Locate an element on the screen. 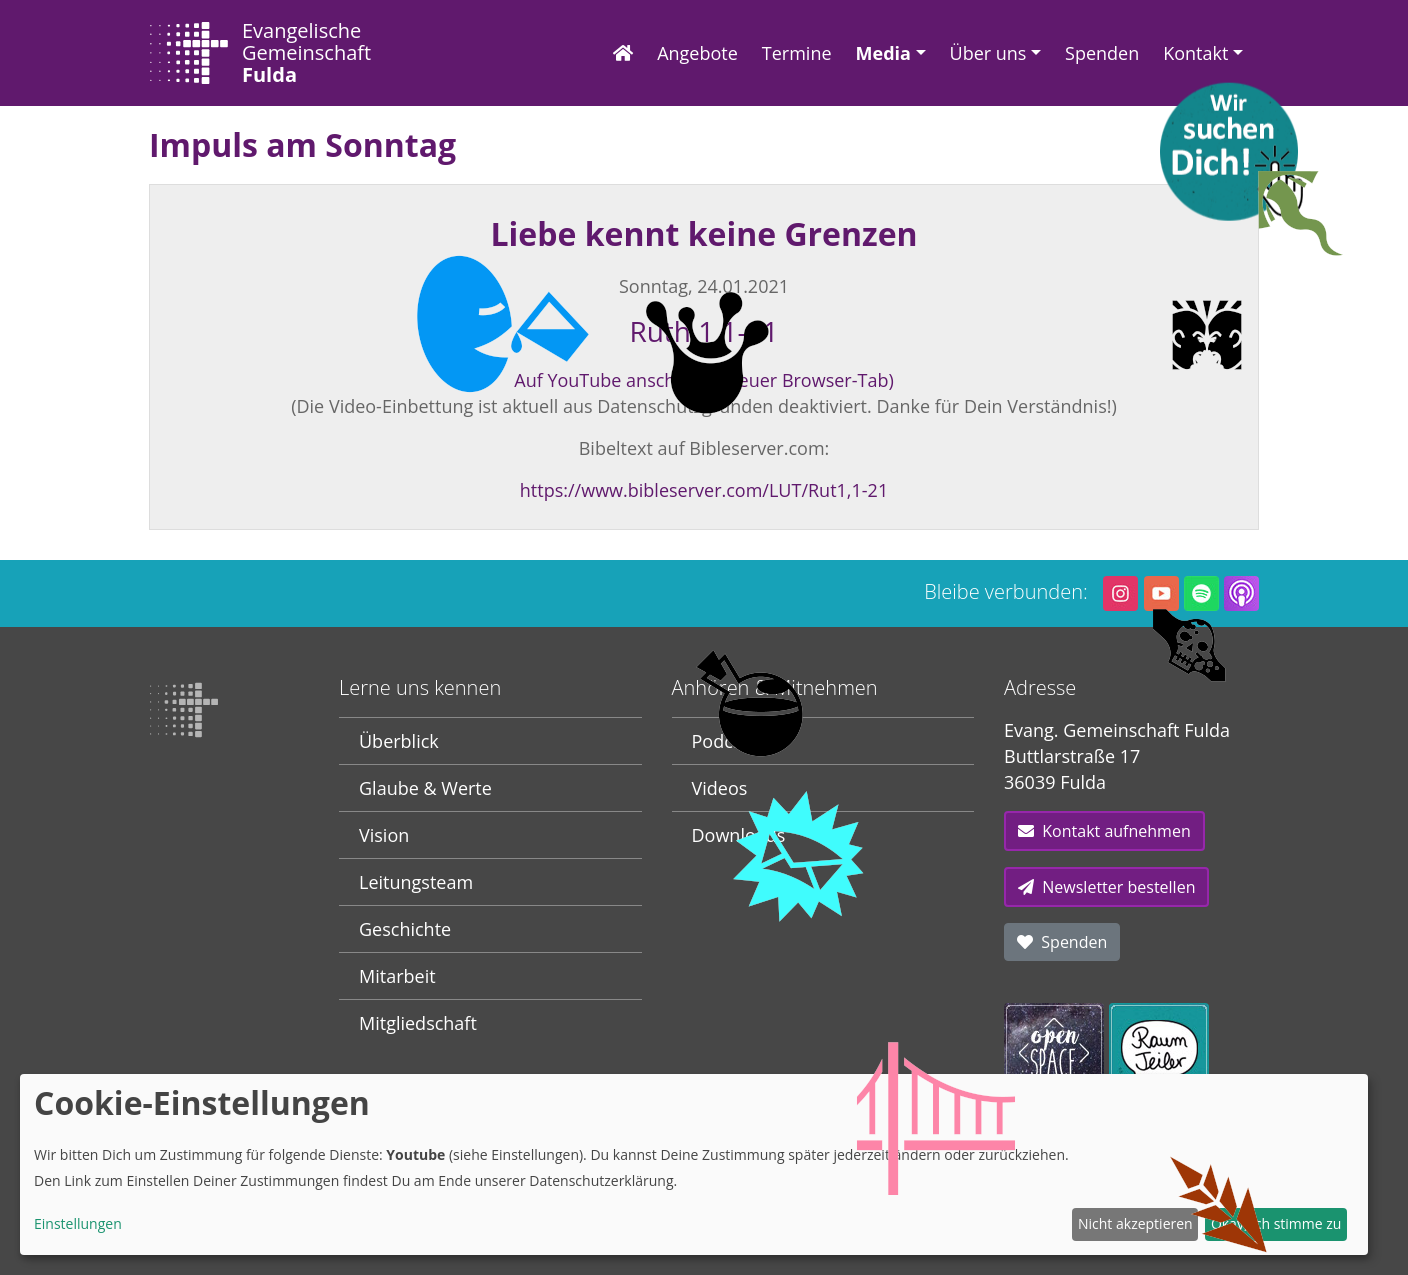  indicates a versus or battle mode is located at coordinates (1207, 335).